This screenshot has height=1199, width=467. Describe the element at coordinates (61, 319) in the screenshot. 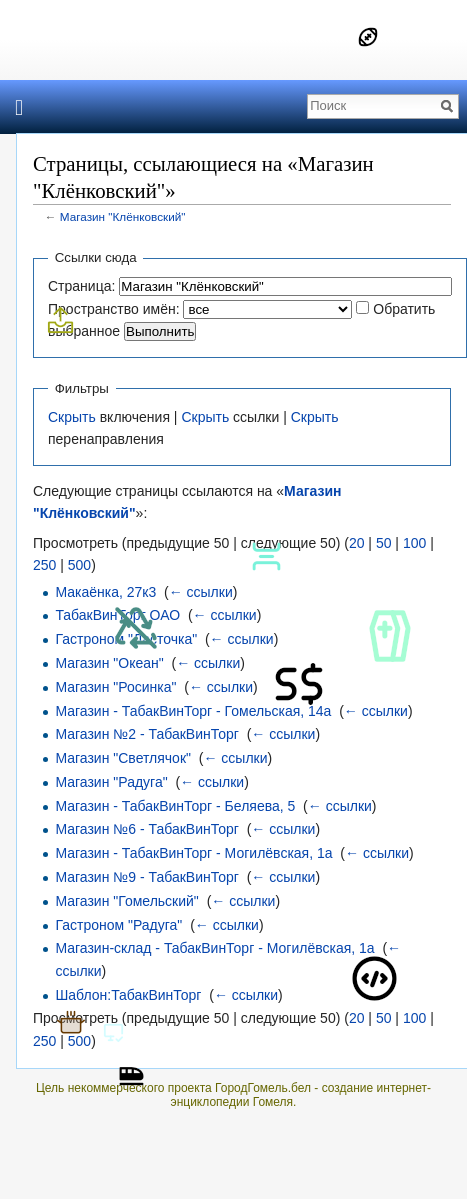

I see `pop changes from git stash` at that location.